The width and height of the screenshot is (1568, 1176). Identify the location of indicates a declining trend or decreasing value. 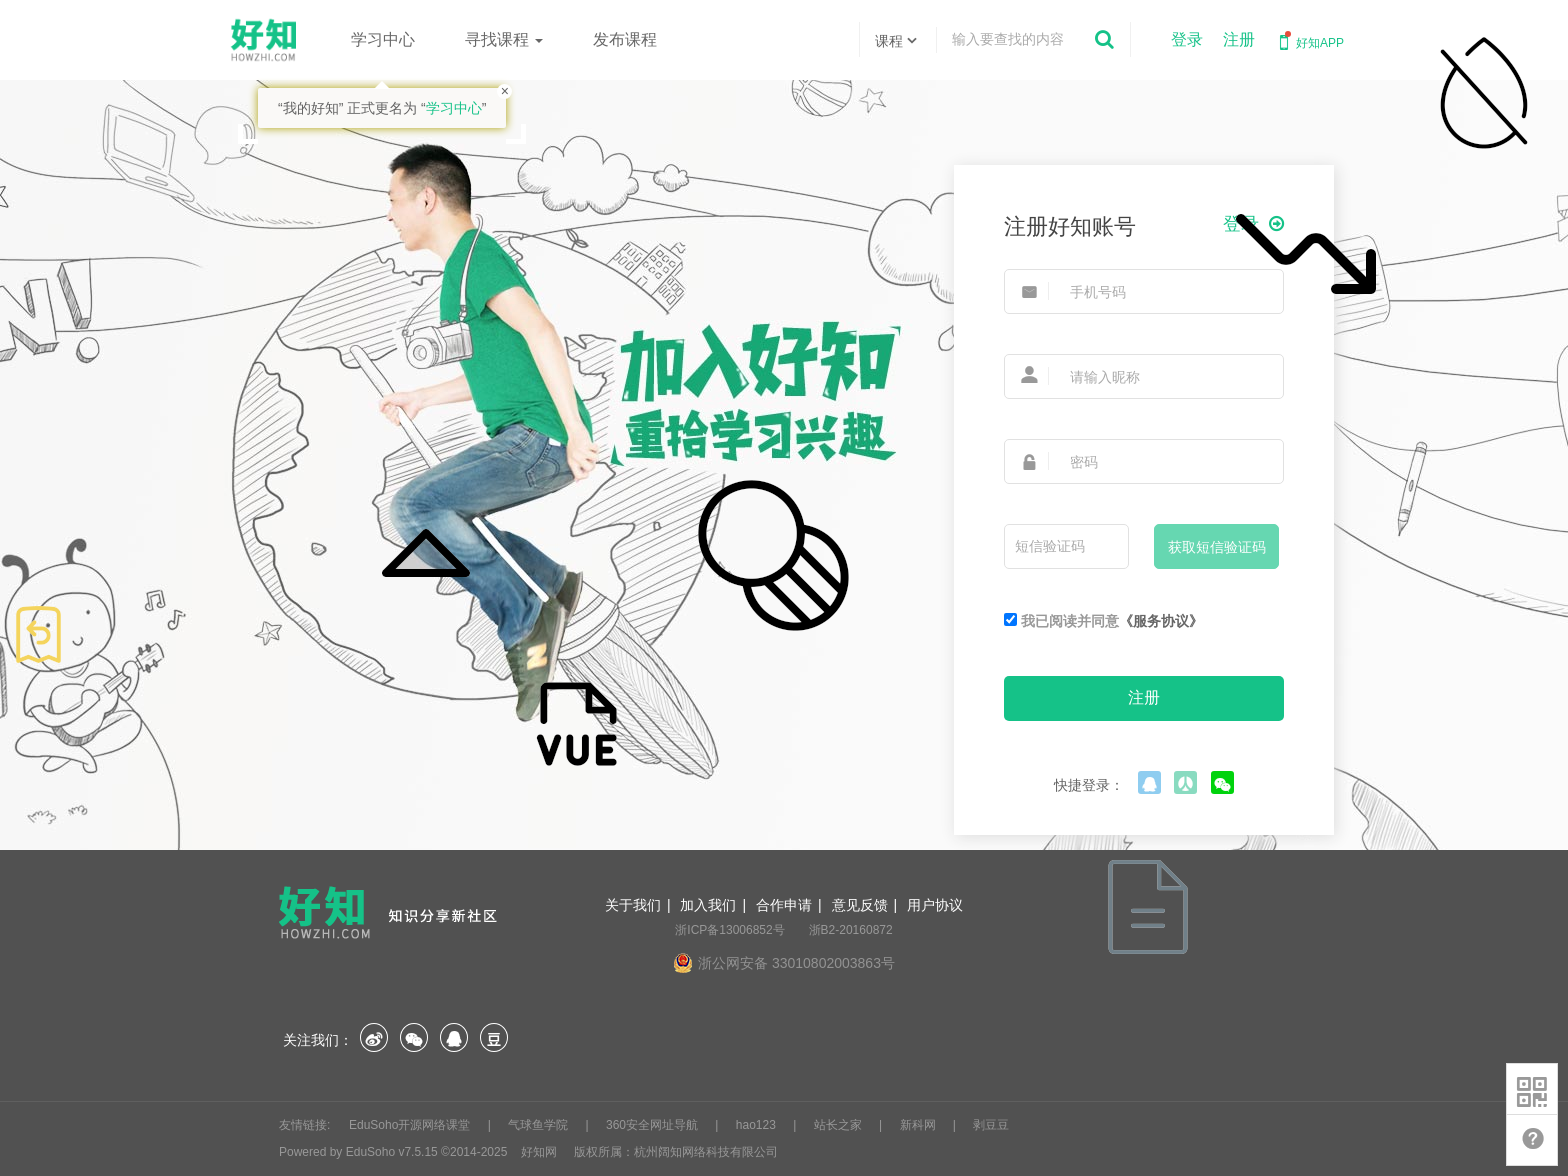
(1306, 254).